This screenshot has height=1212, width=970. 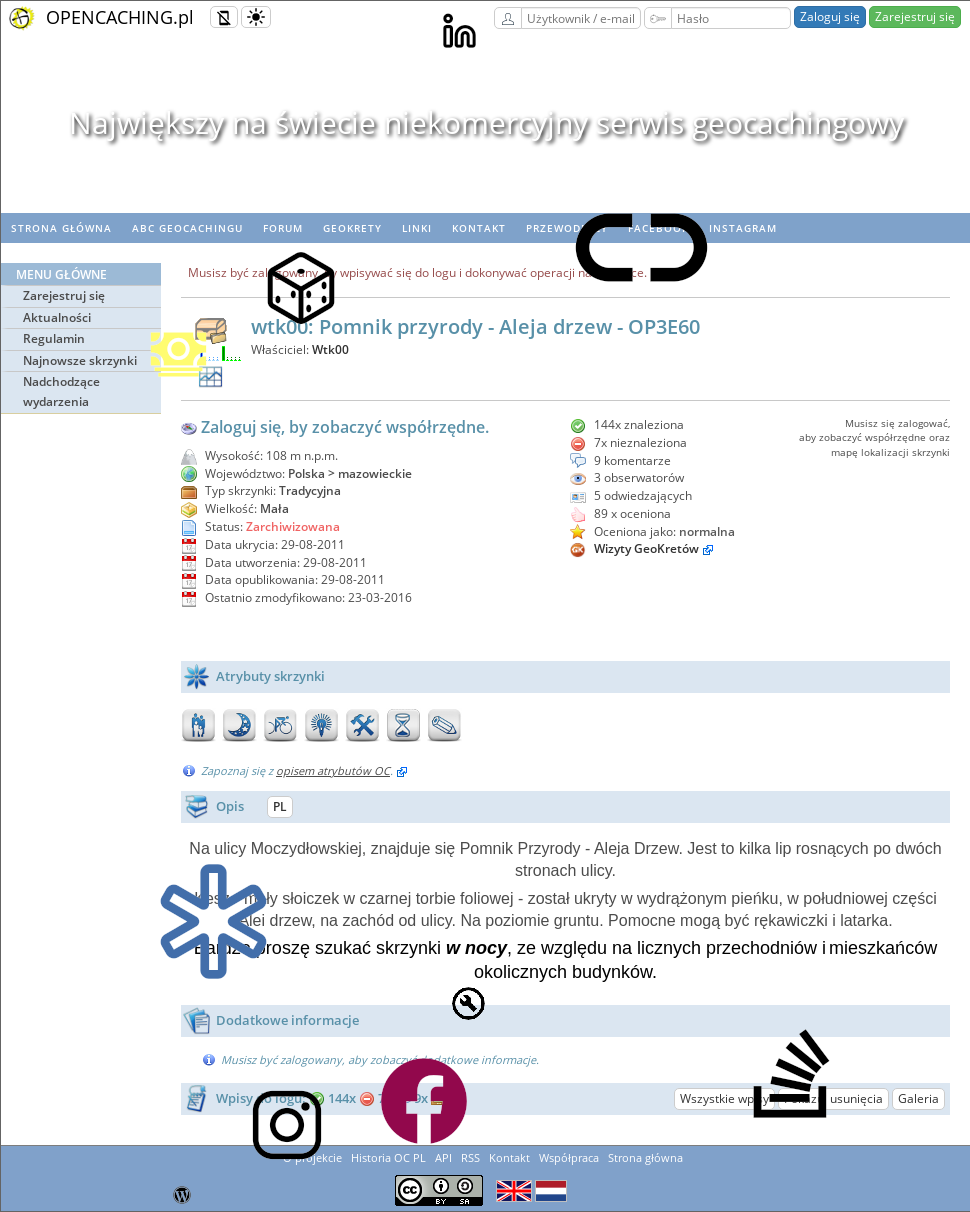 I want to click on randomize or shuffle content, so click(x=301, y=288).